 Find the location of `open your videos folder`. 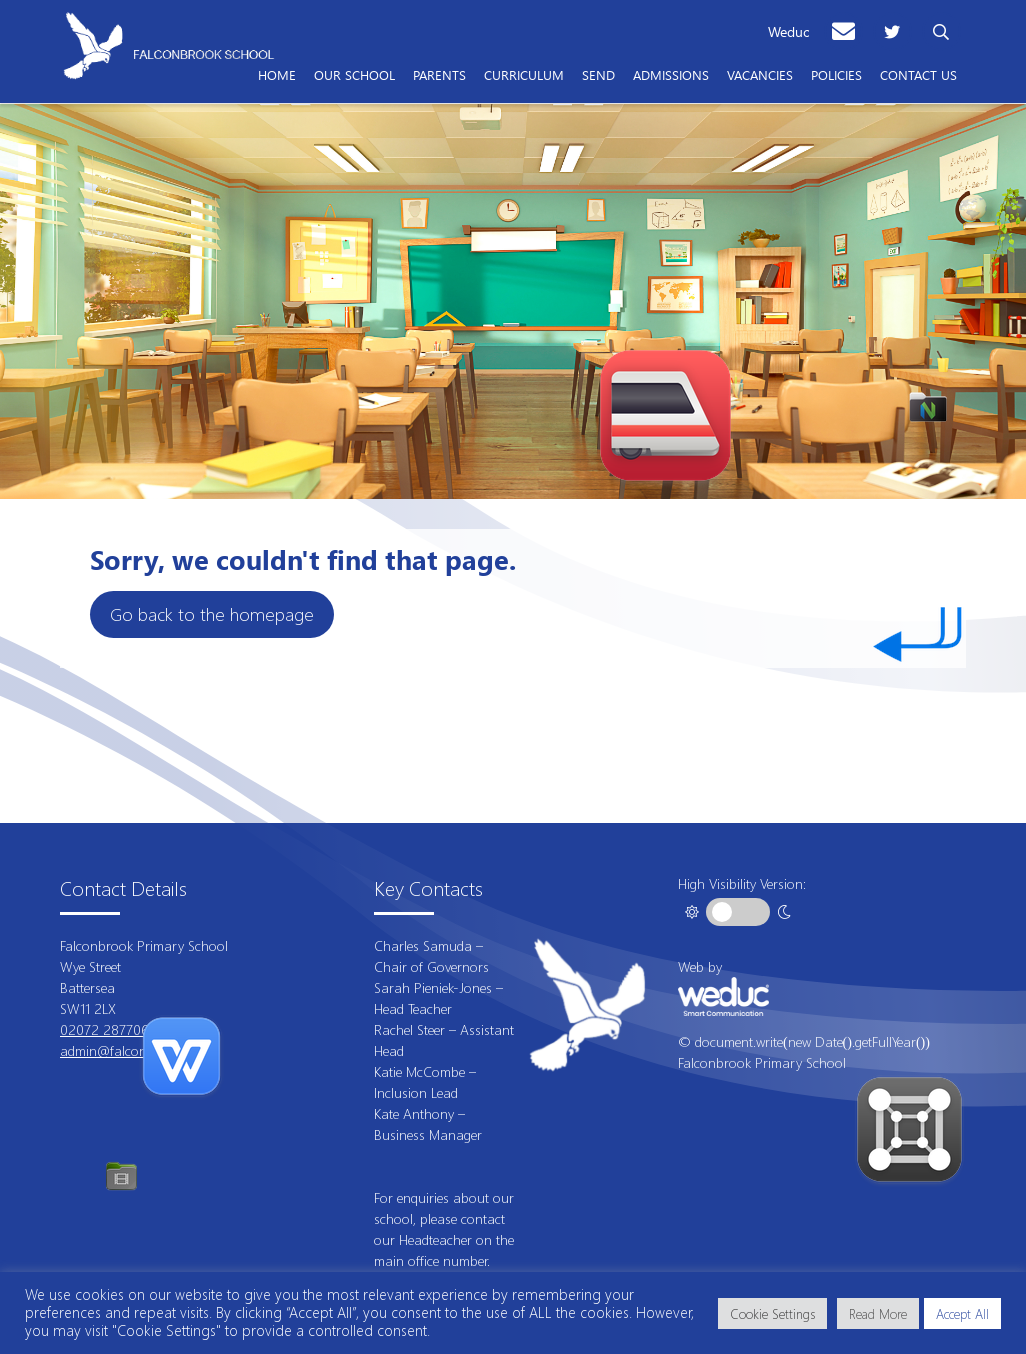

open your videos folder is located at coordinates (121, 1175).